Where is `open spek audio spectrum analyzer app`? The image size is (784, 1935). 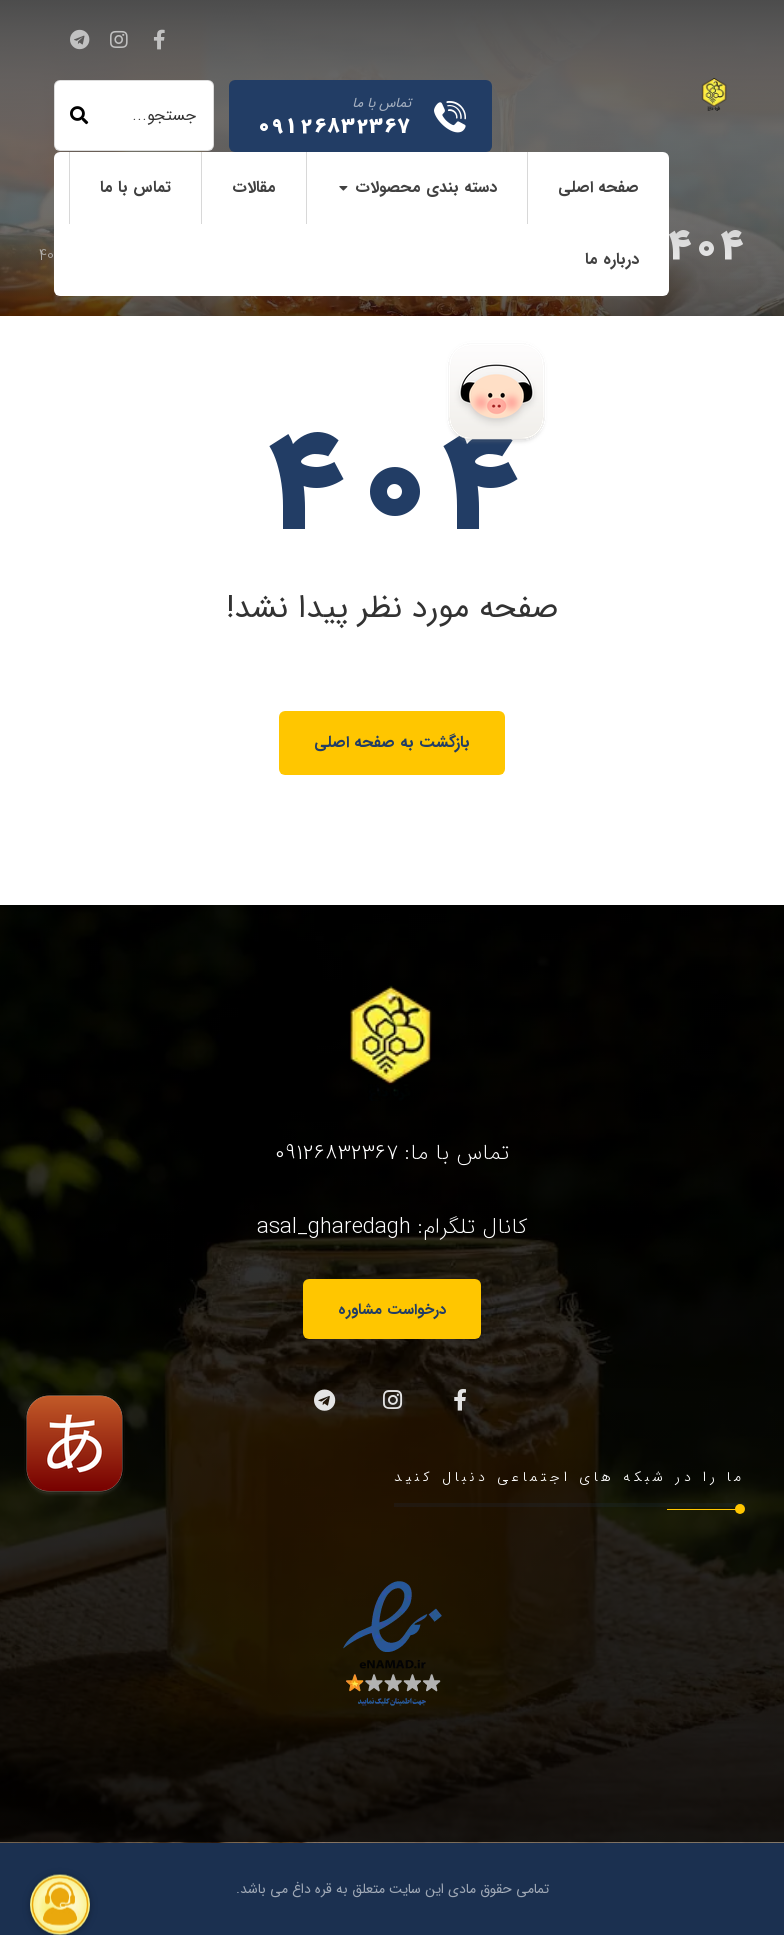
open spek audio spectrum analyzer app is located at coordinates (496, 391).